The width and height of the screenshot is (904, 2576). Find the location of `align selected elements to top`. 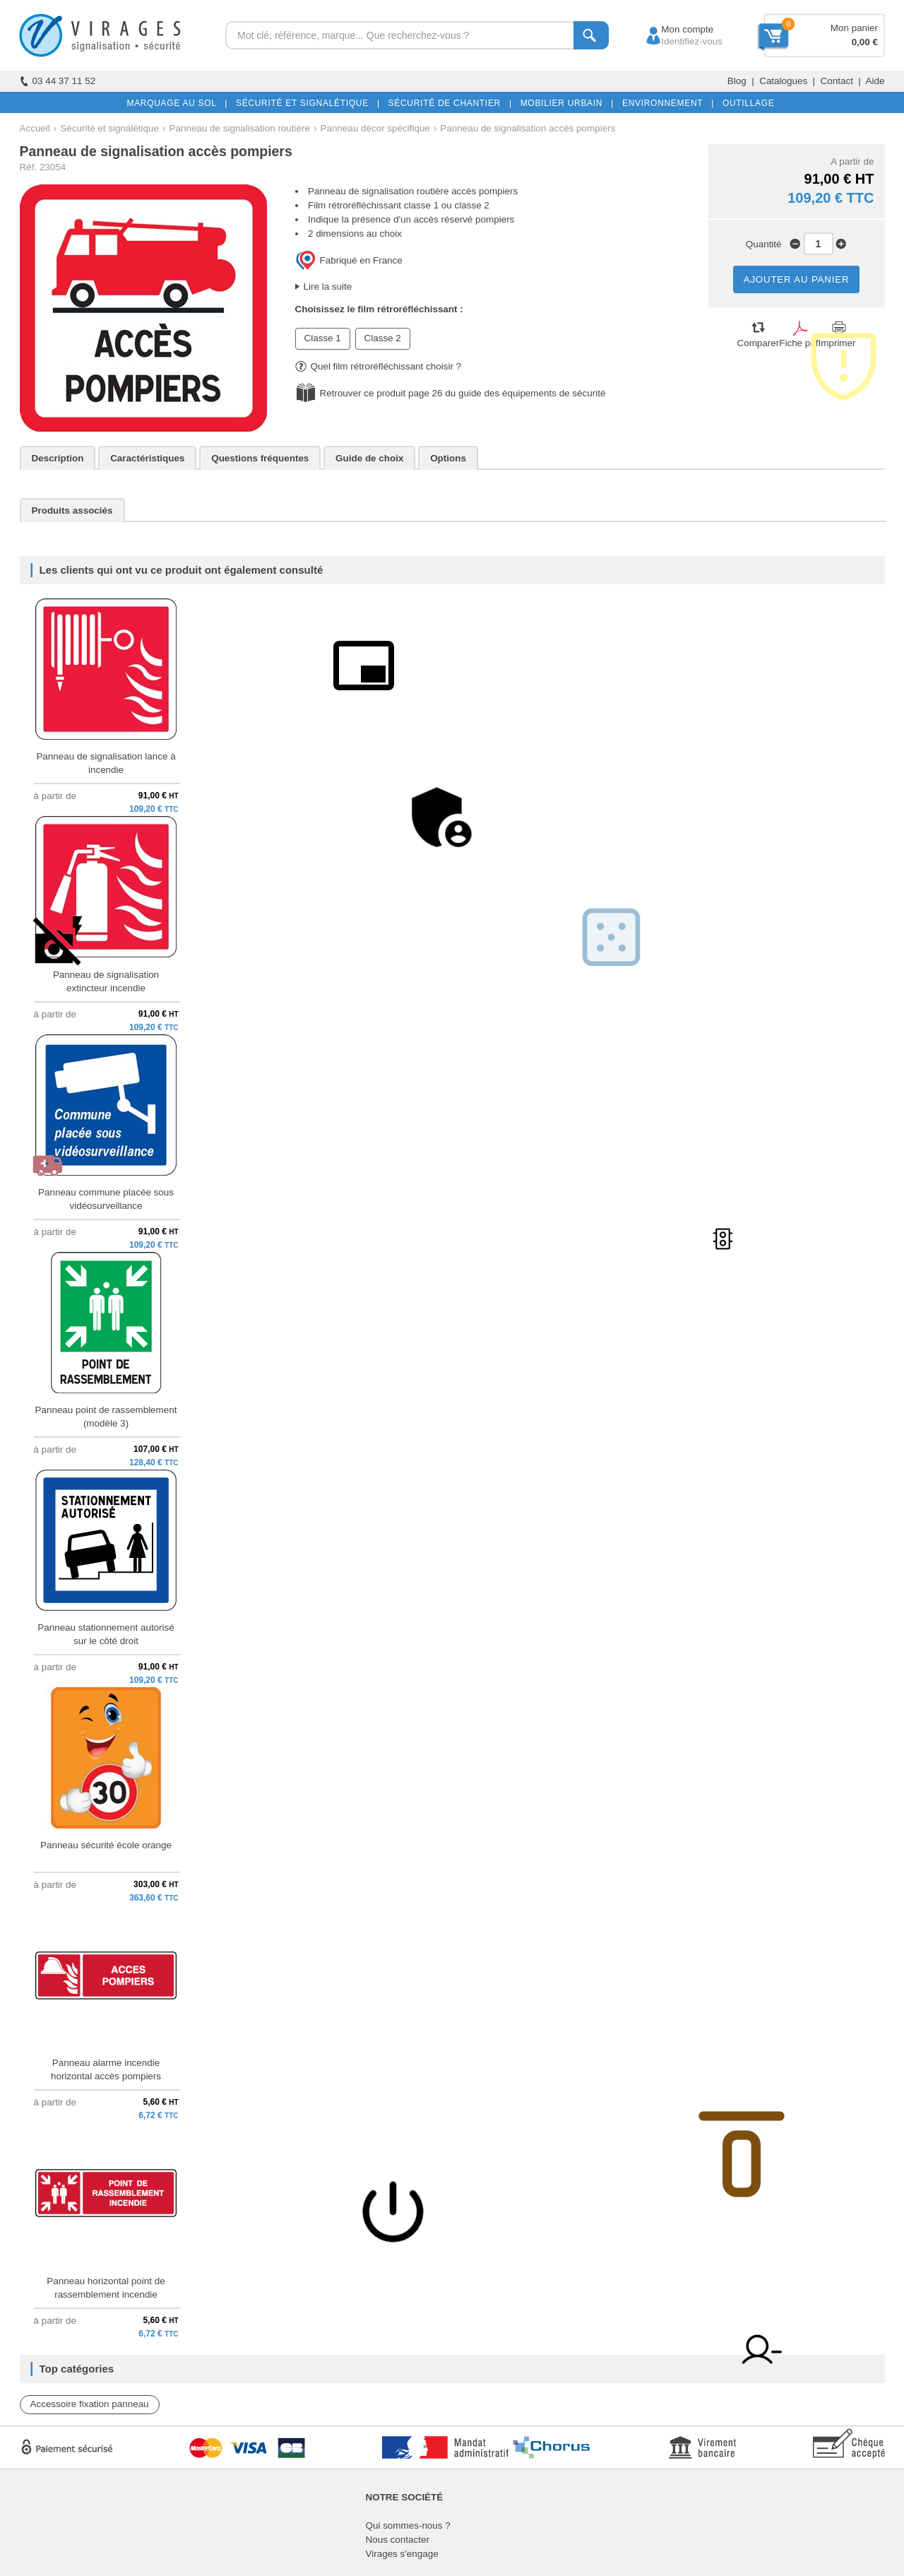

align selected elements to top is located at coordinates (742, 2154).